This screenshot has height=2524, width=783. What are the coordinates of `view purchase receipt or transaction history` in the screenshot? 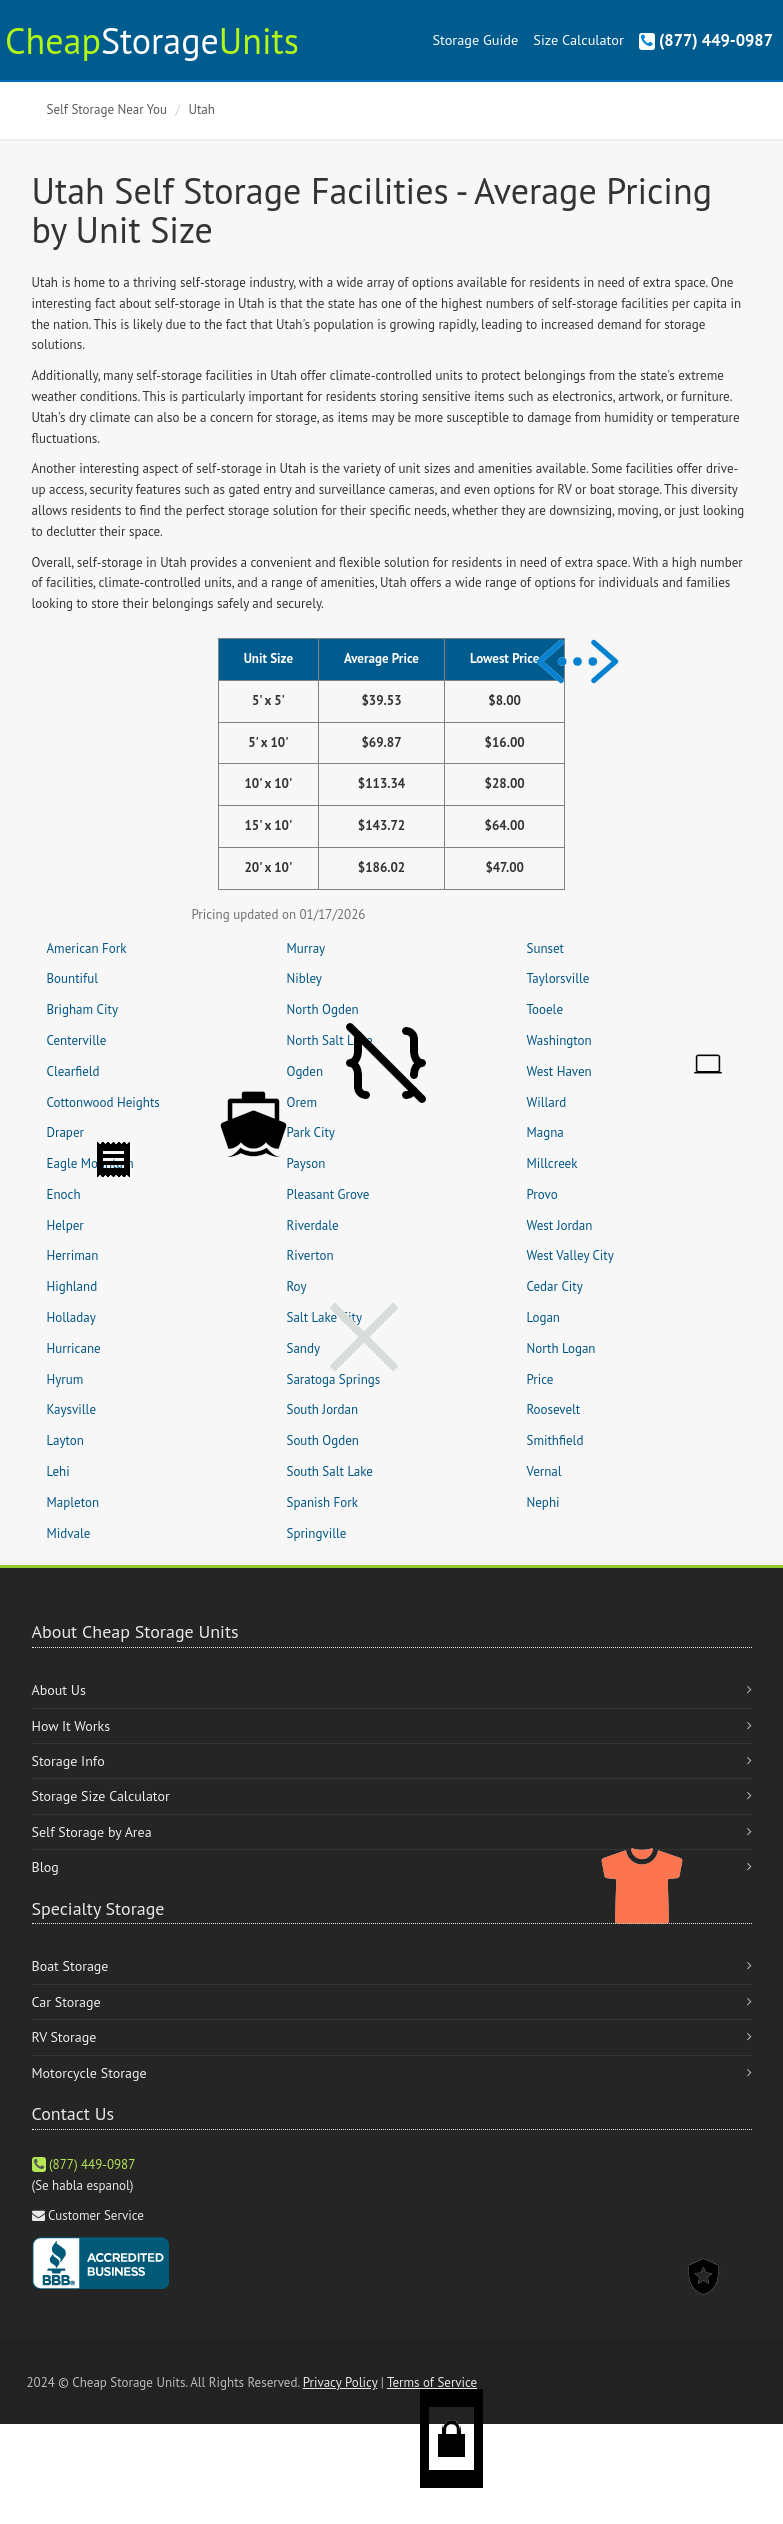 It's located at (113, 1159).